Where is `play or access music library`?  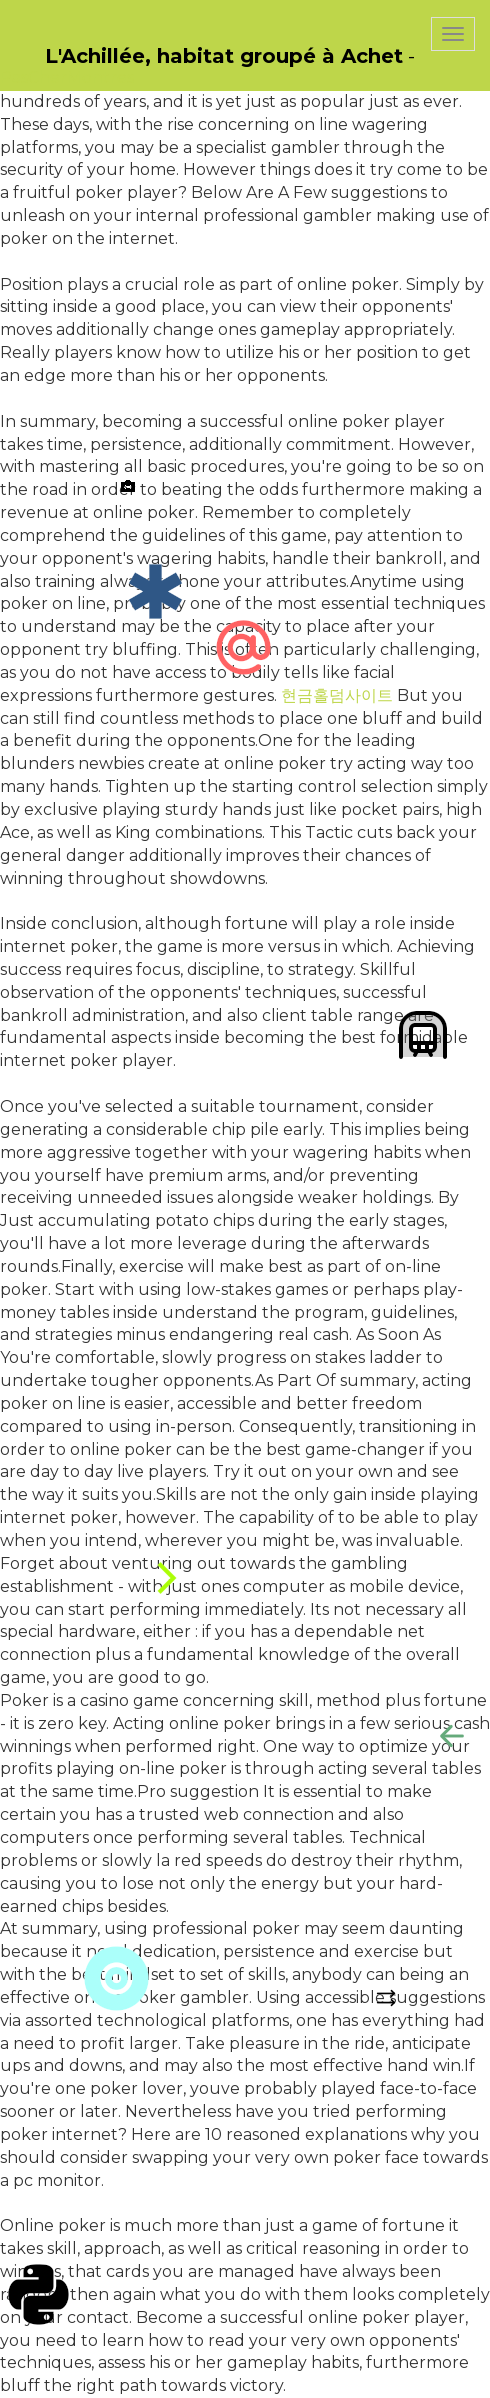
play or access music library is located at coordinates (116, 1978).